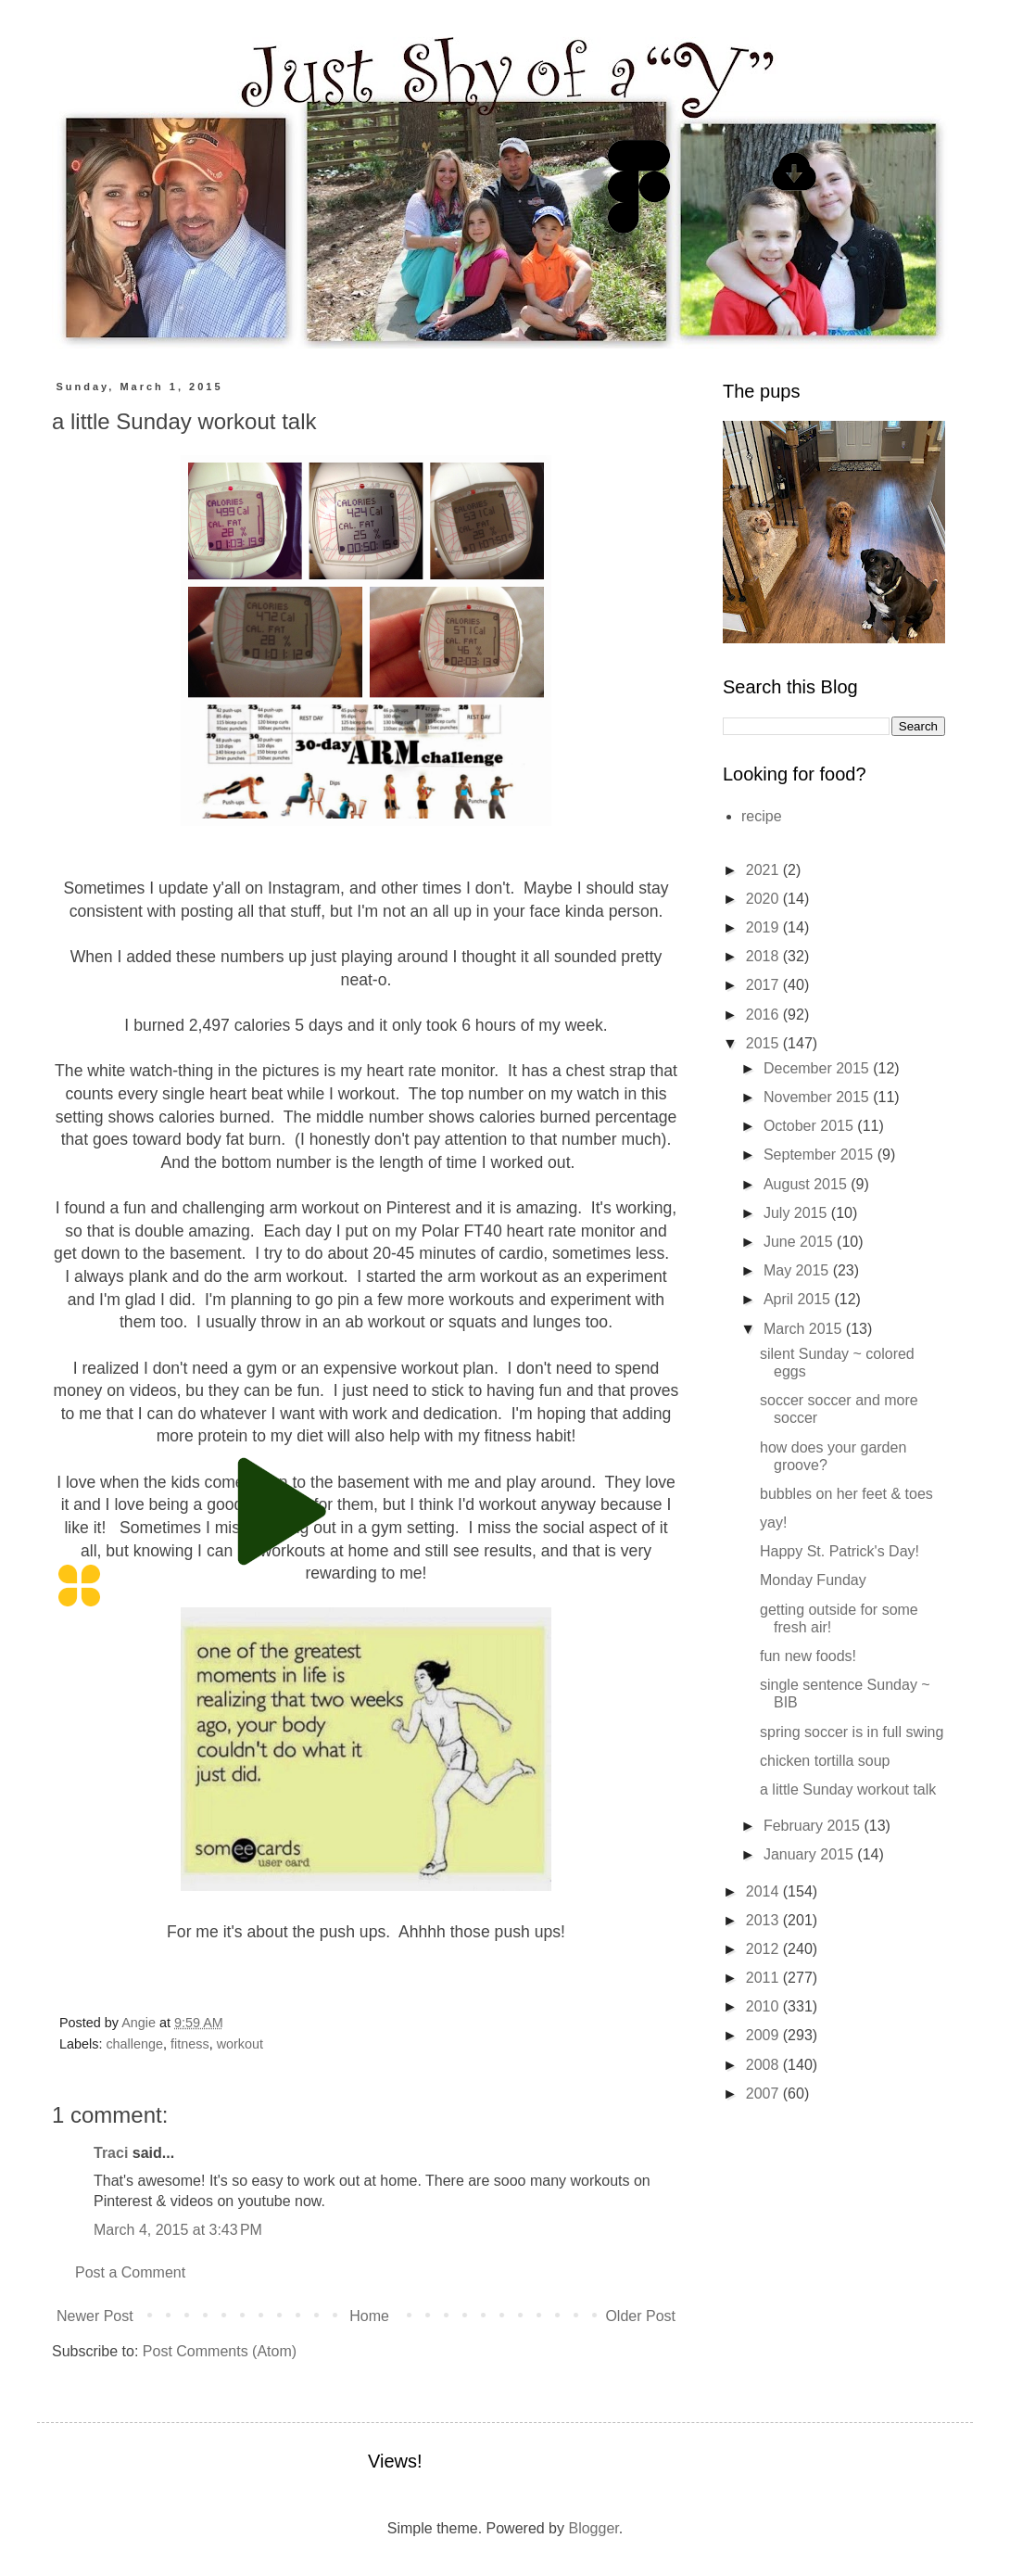 The image size is (1010, 2576). I want to click on play media or video content, so click(272, 1511).